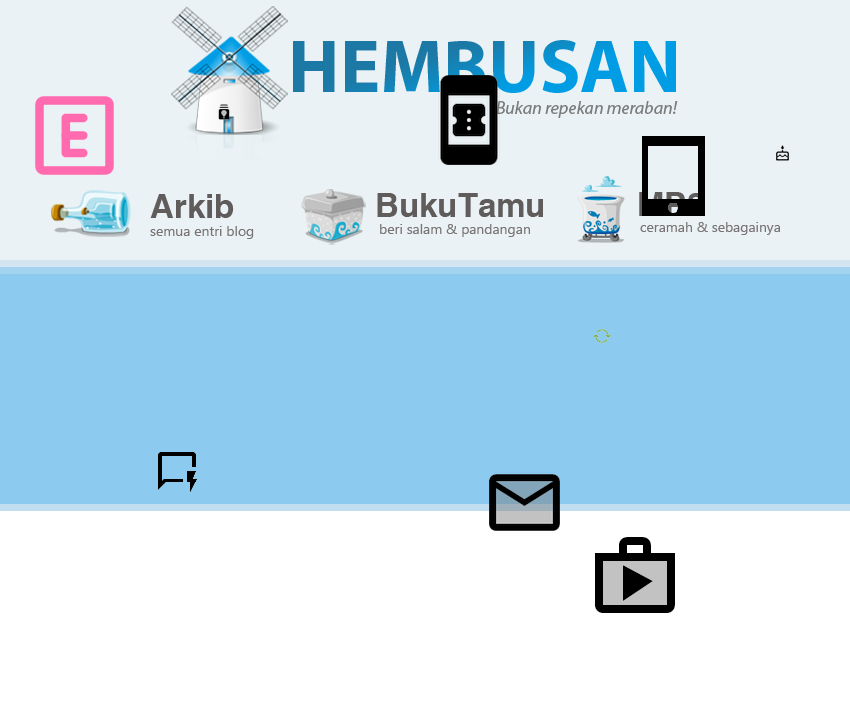 The height and width of the screenshot is (720, 850). What do you see at coordinates (782, 153) in the screenshot?
I see `view birthday or celebration events` at bounding box center [782, 153].